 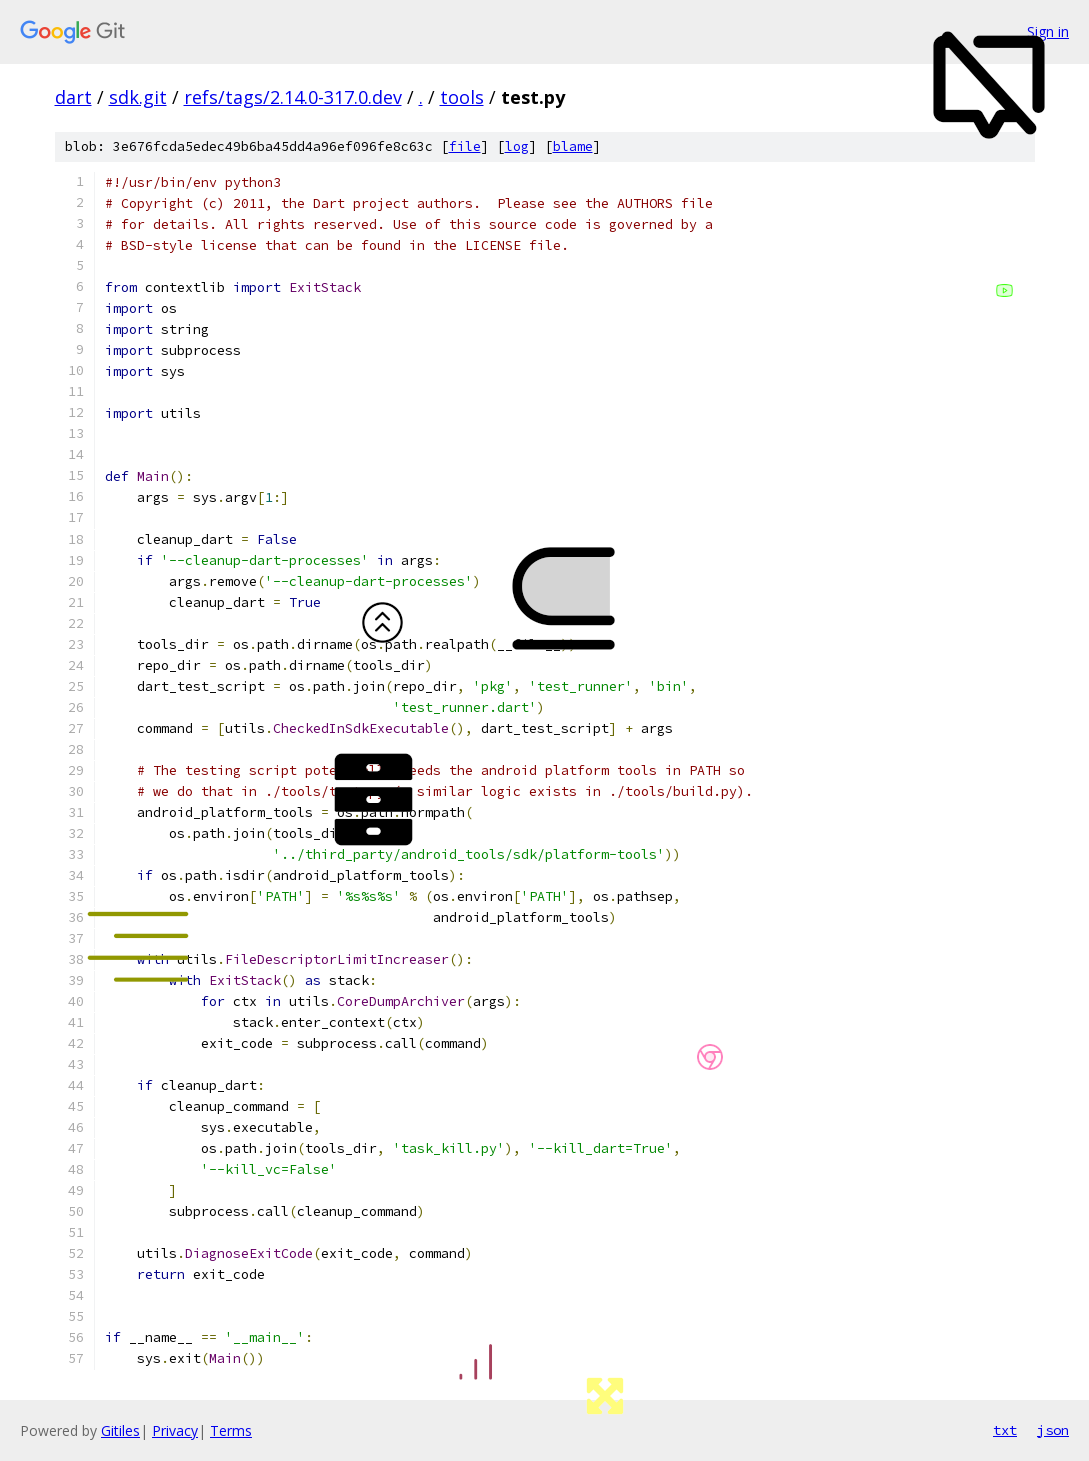 What do you see at coordinates (566, 596) in the screenshot?
I see `indicates a subset relationship in mathematical or data operations` at bounding box center [566, 596].